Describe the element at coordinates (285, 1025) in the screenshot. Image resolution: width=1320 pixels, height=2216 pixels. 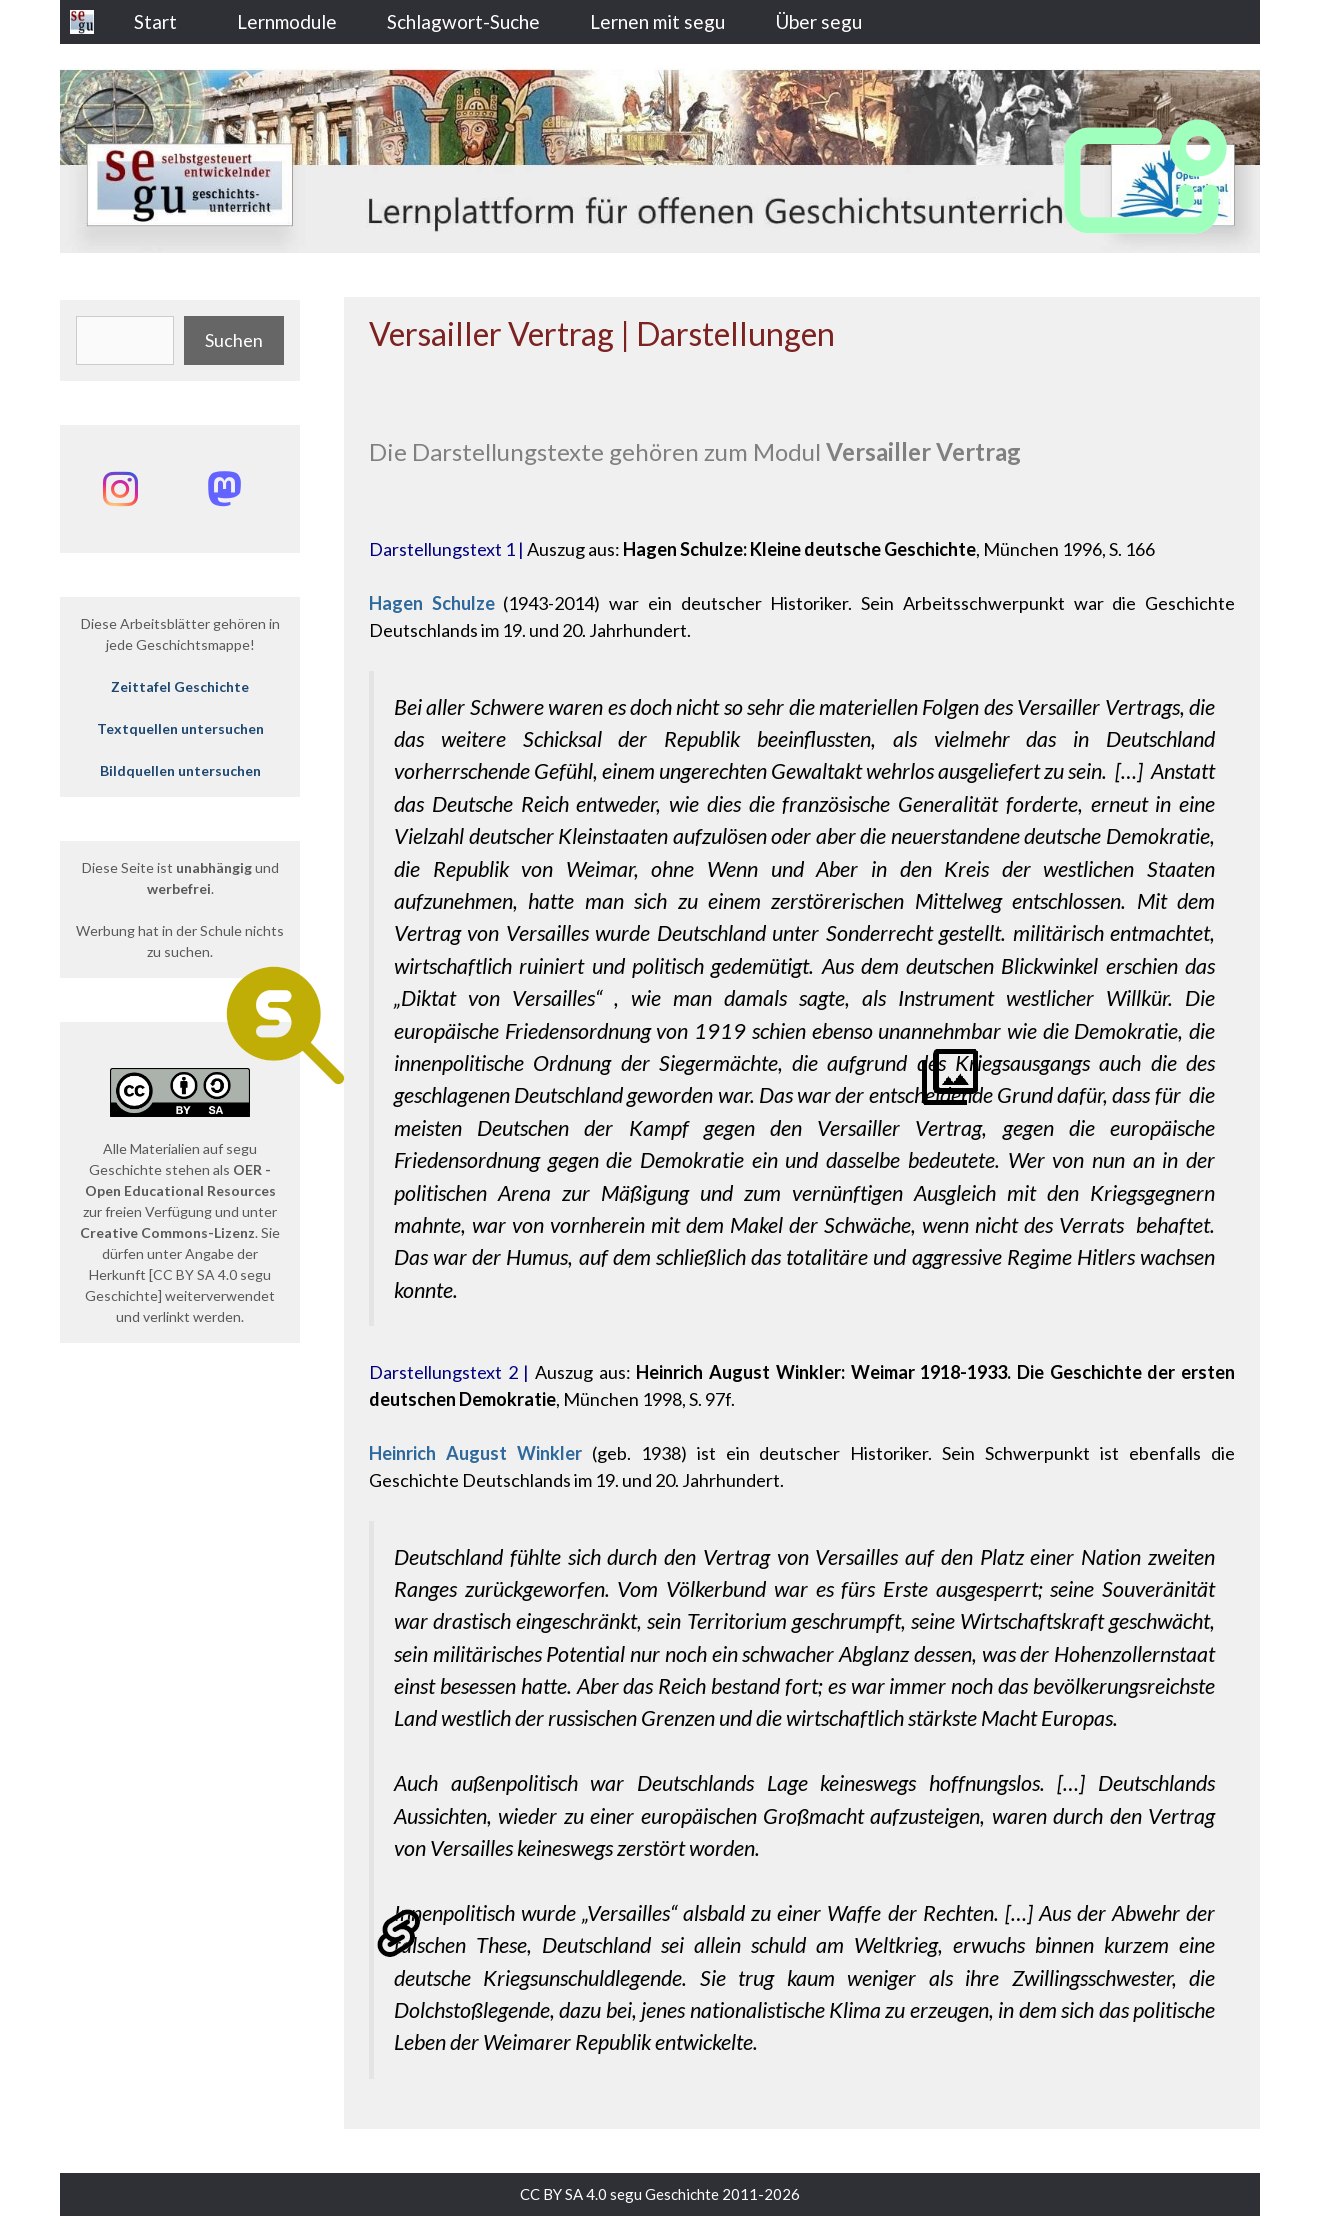
I see `search for pricing or financial information` at that location.